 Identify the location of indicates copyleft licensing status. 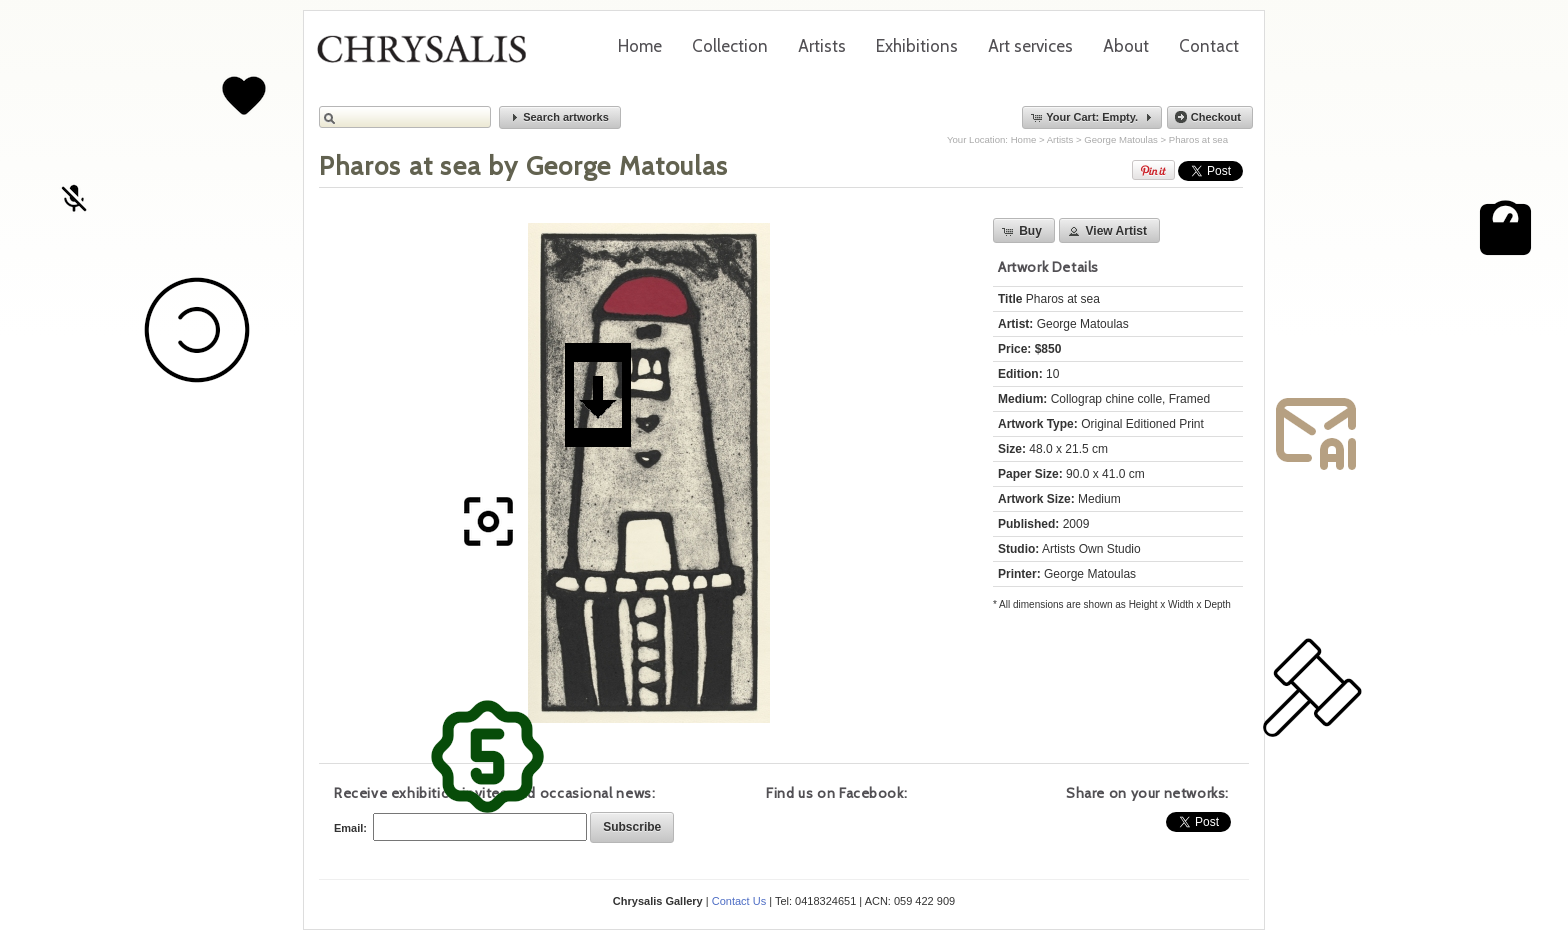
(197, 330).